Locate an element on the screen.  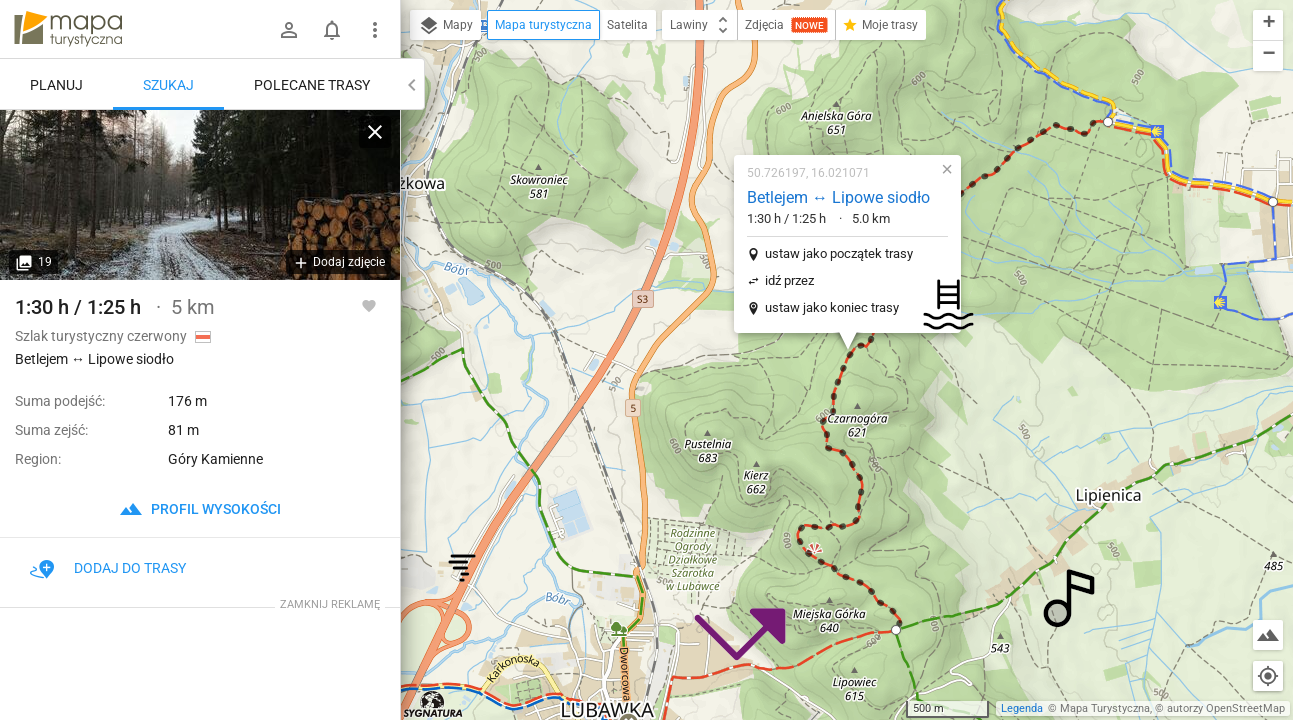
indicates severe weather alert or tornado warning is located at coordinates (461, 567).